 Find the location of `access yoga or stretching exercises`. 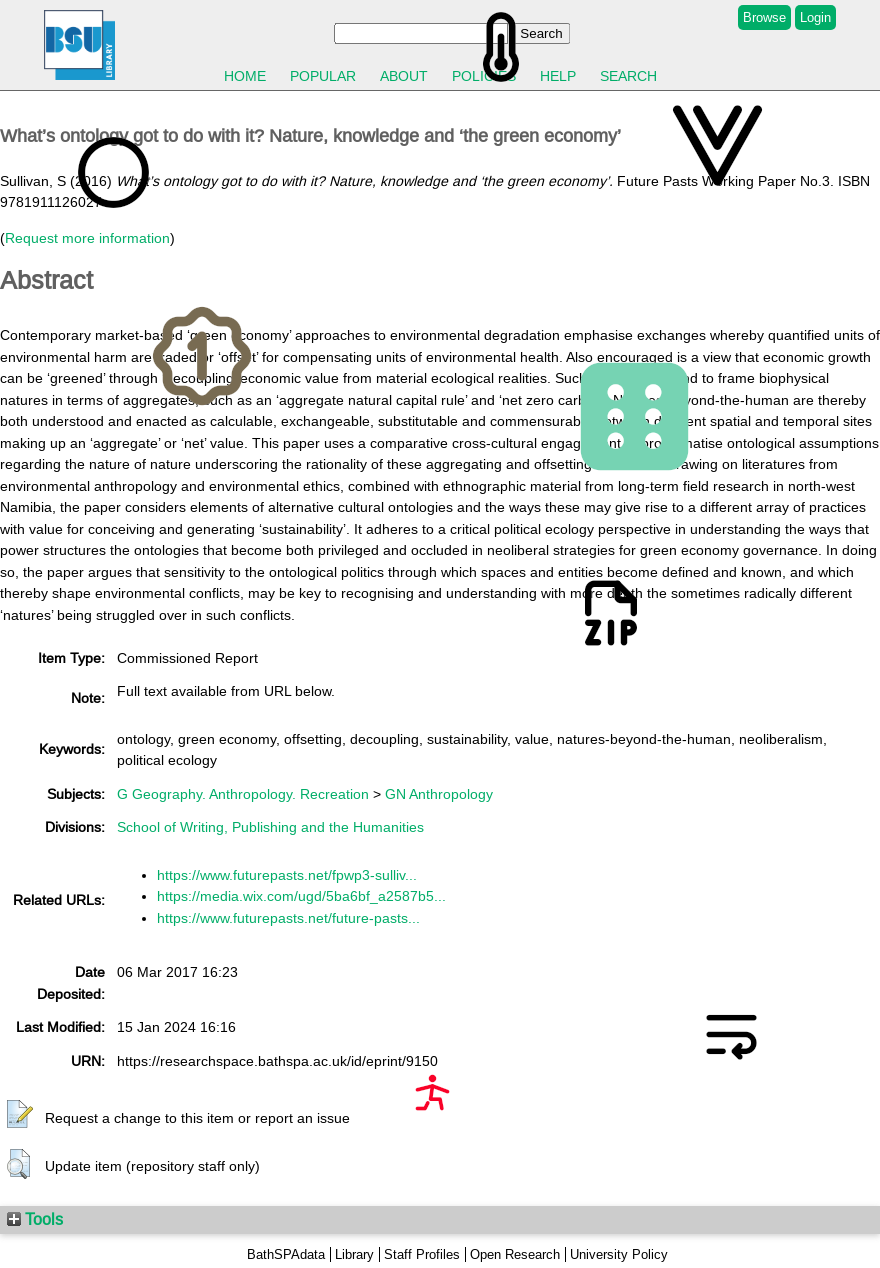

access yoga or stretching exercises is located at coordinates (432, 1093).